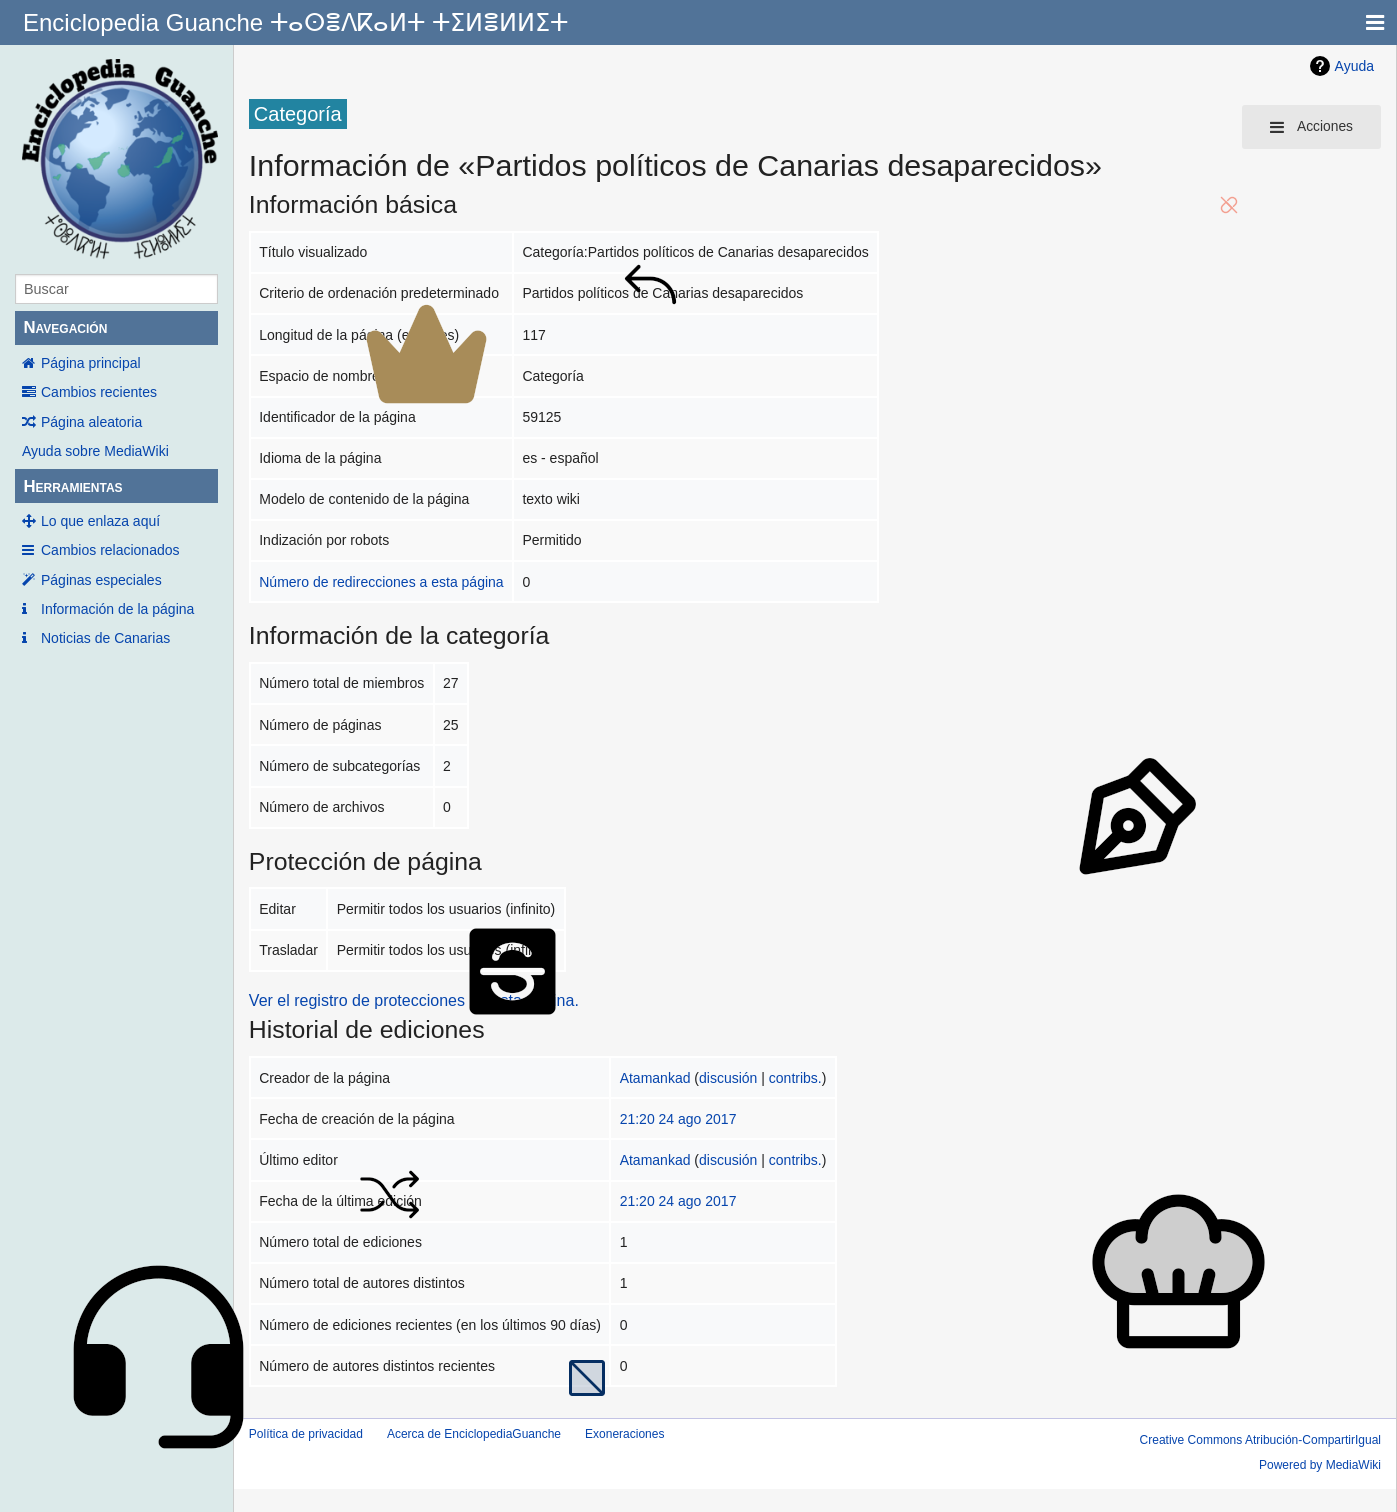  I want to click on indicates missing or unavailable image content, so click(587, 1378).